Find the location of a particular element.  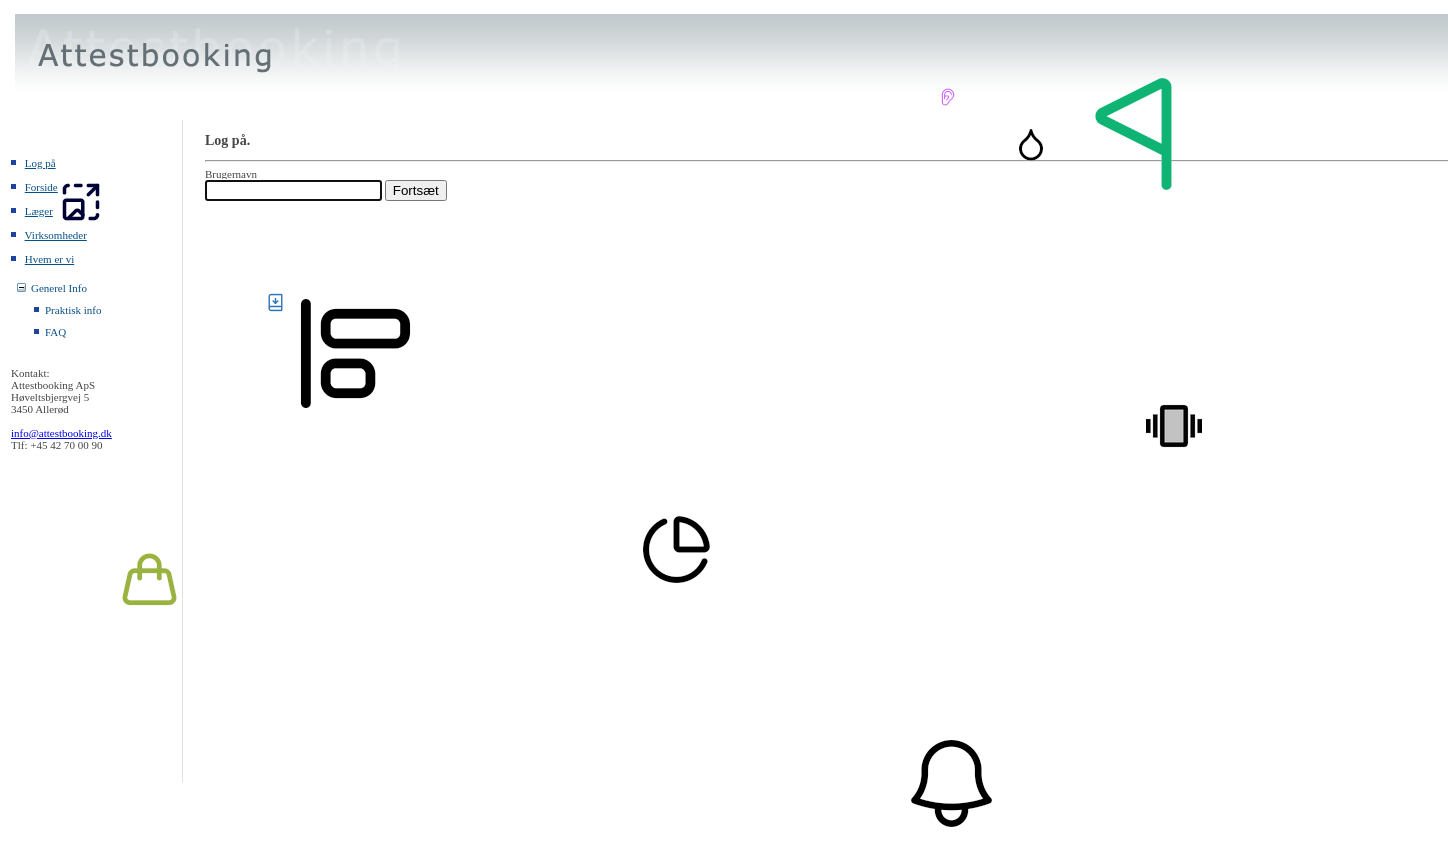

upscale or enhance image resolution is located at coordinates (81, 202).